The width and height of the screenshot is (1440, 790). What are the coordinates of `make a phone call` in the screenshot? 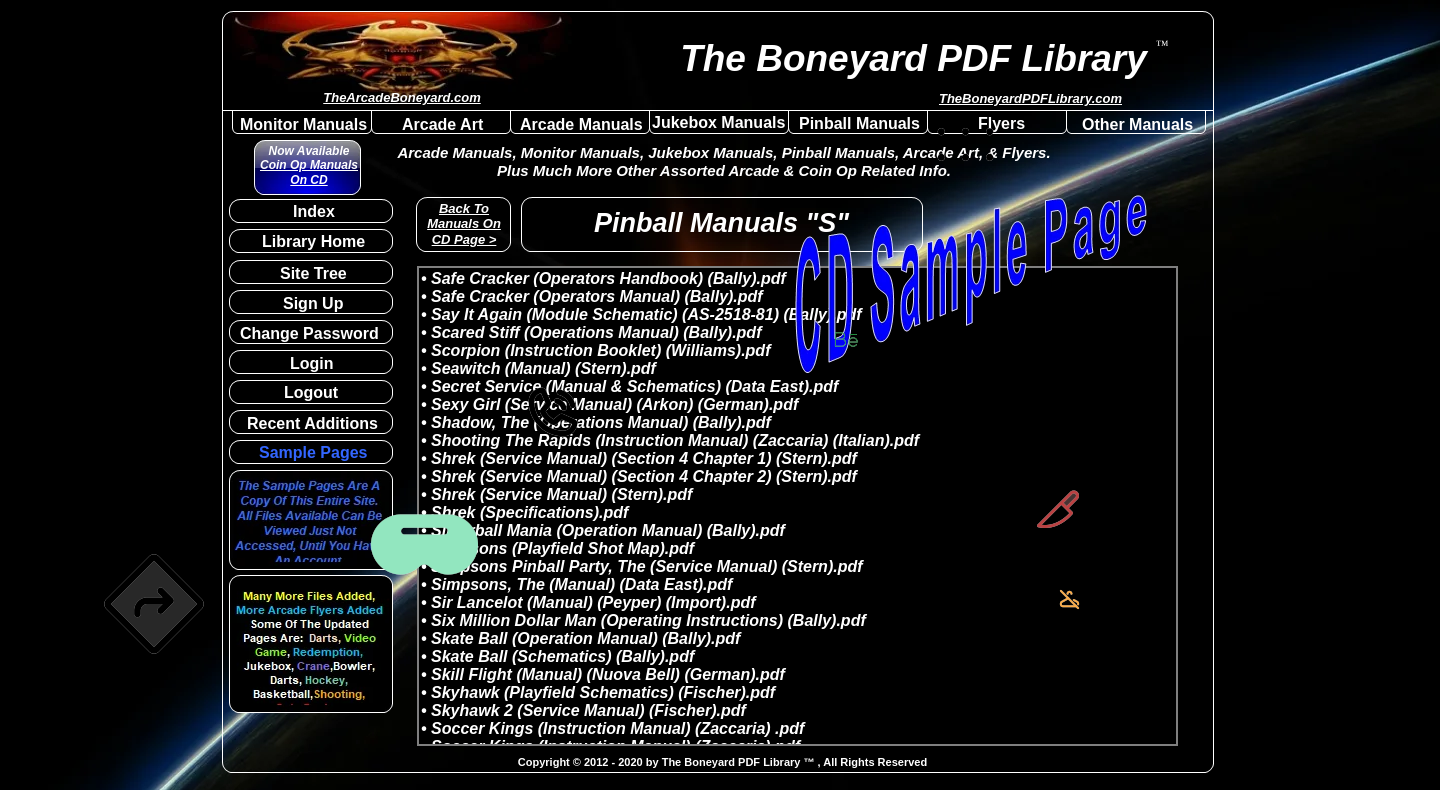 It's located at (554, 411).